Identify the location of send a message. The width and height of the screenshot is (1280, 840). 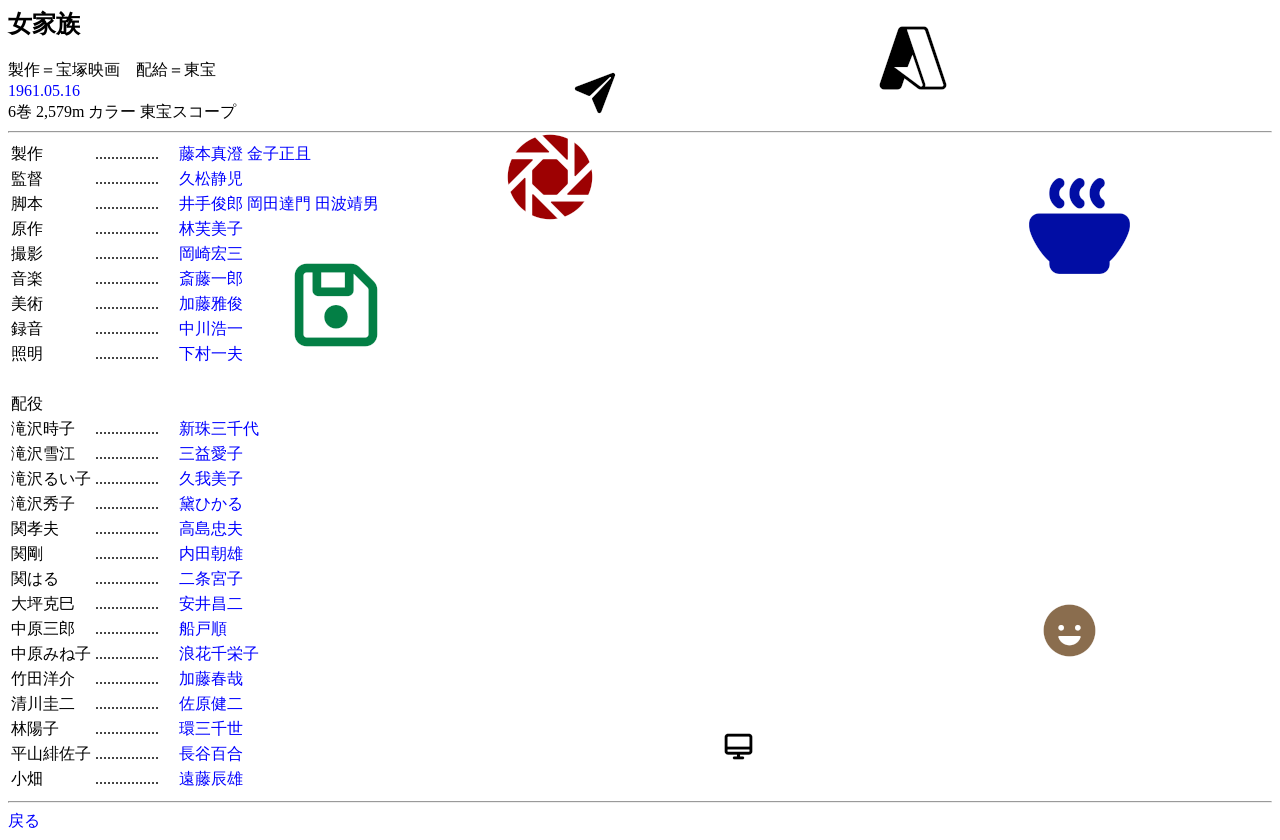
(595, 93).